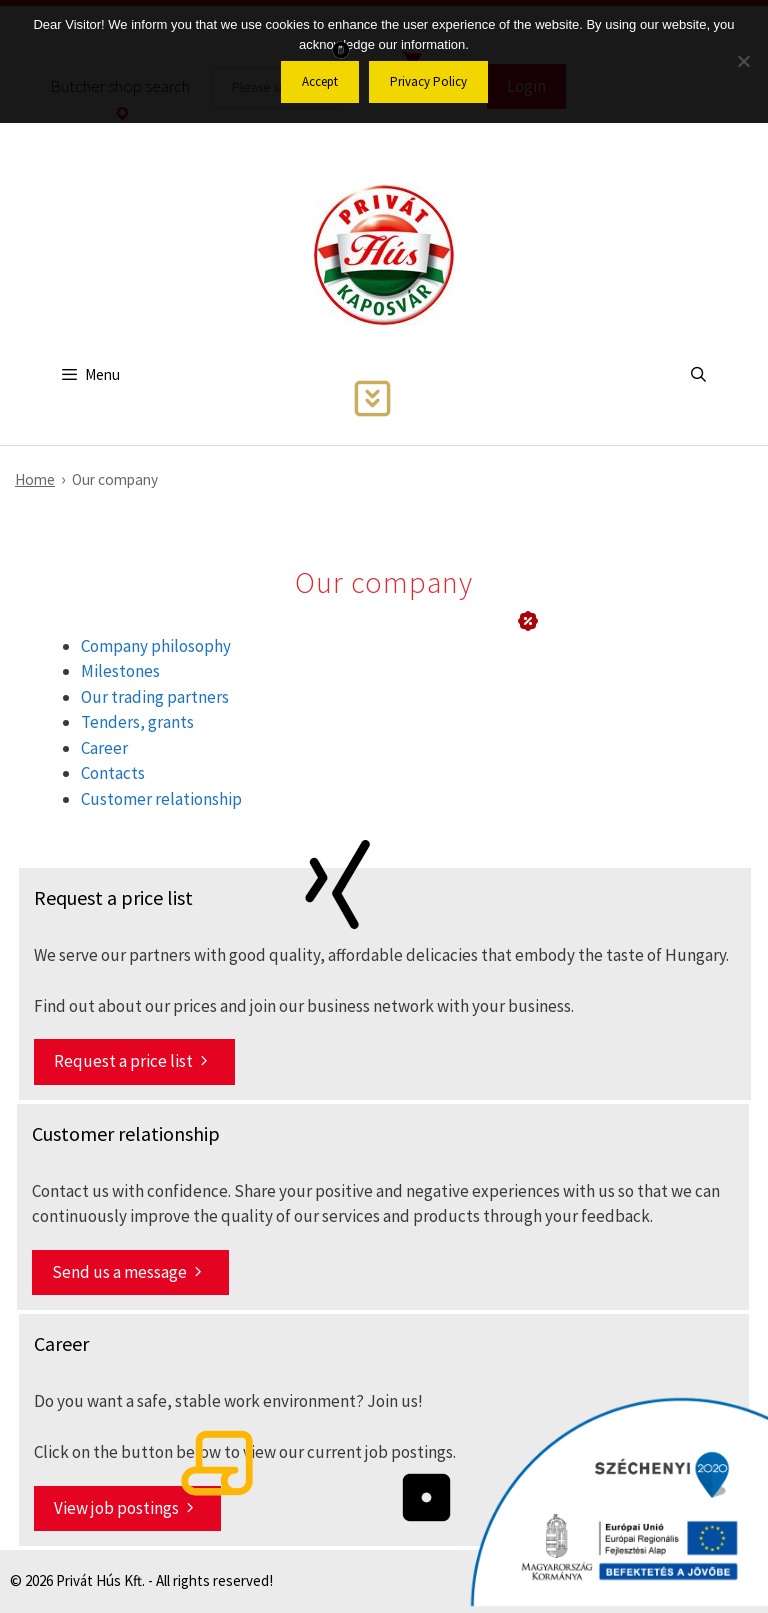 The image size is (768, 1613). I want to click on indicates a "D" grade or rating, so click(341, 50).